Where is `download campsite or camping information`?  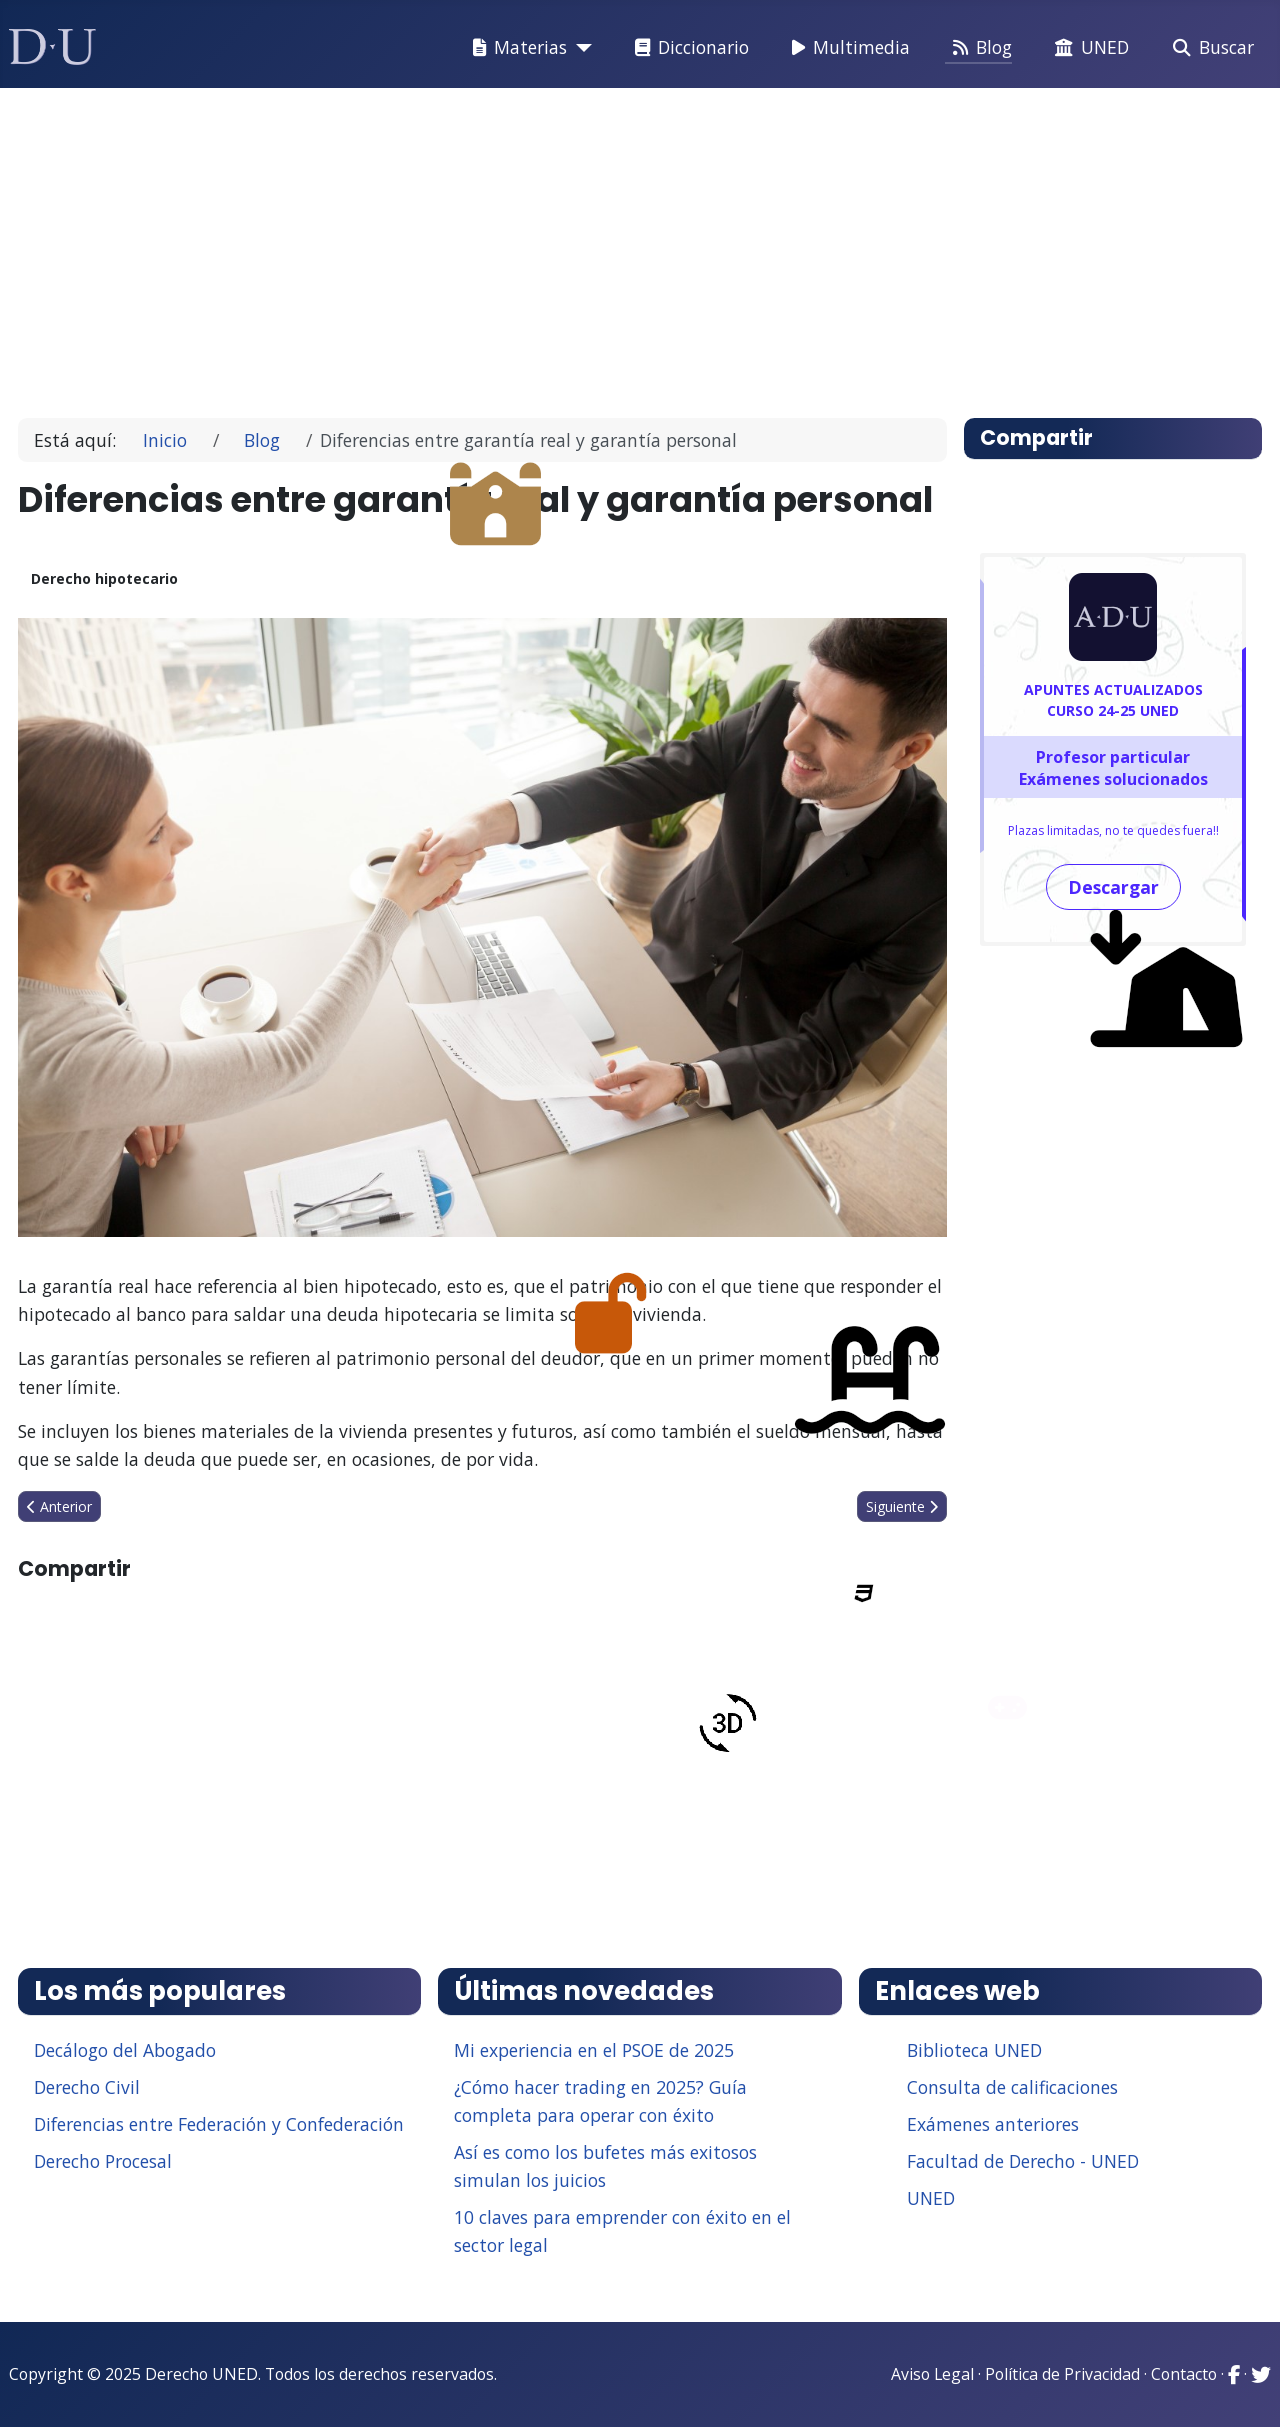
download campsite or camping information is located at coordinates (1166, 979).